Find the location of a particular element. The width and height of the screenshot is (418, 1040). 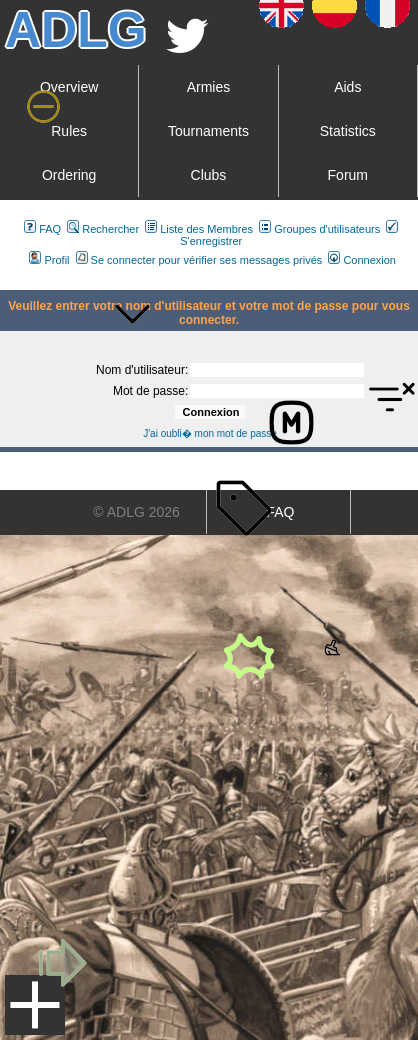

indicates an explosion or impact effect is located at coordinates (249, 656).